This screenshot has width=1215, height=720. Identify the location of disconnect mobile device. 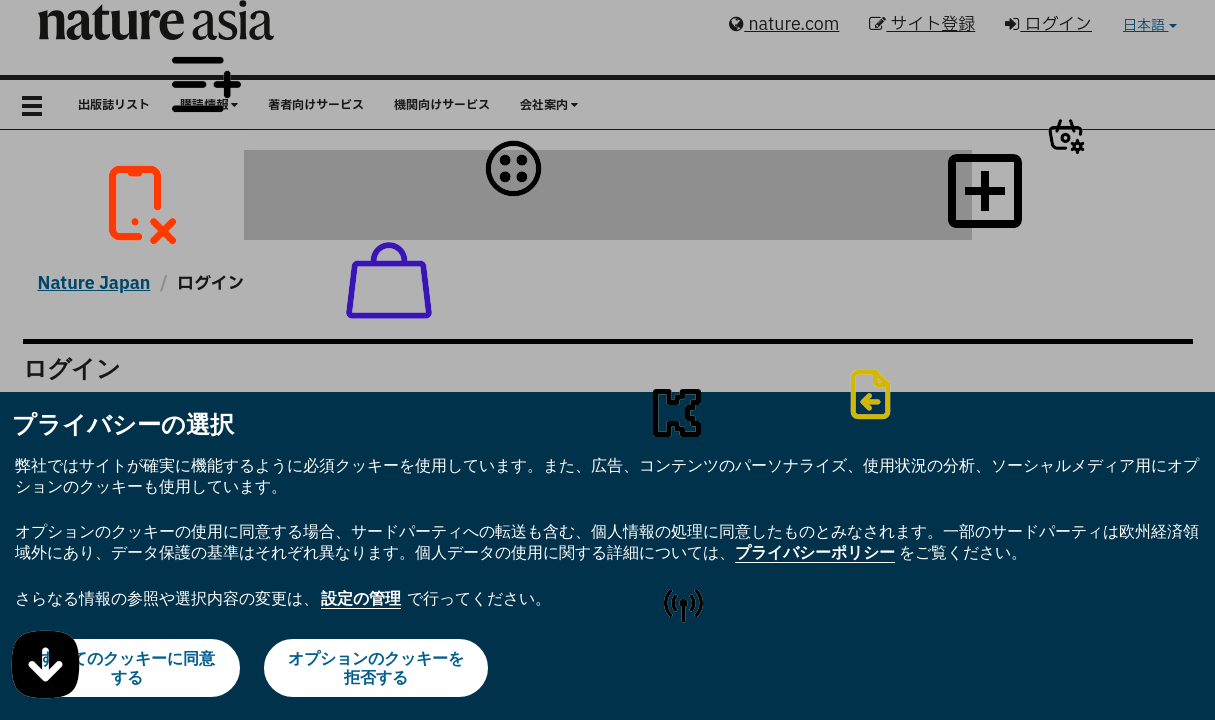
(135, 203).